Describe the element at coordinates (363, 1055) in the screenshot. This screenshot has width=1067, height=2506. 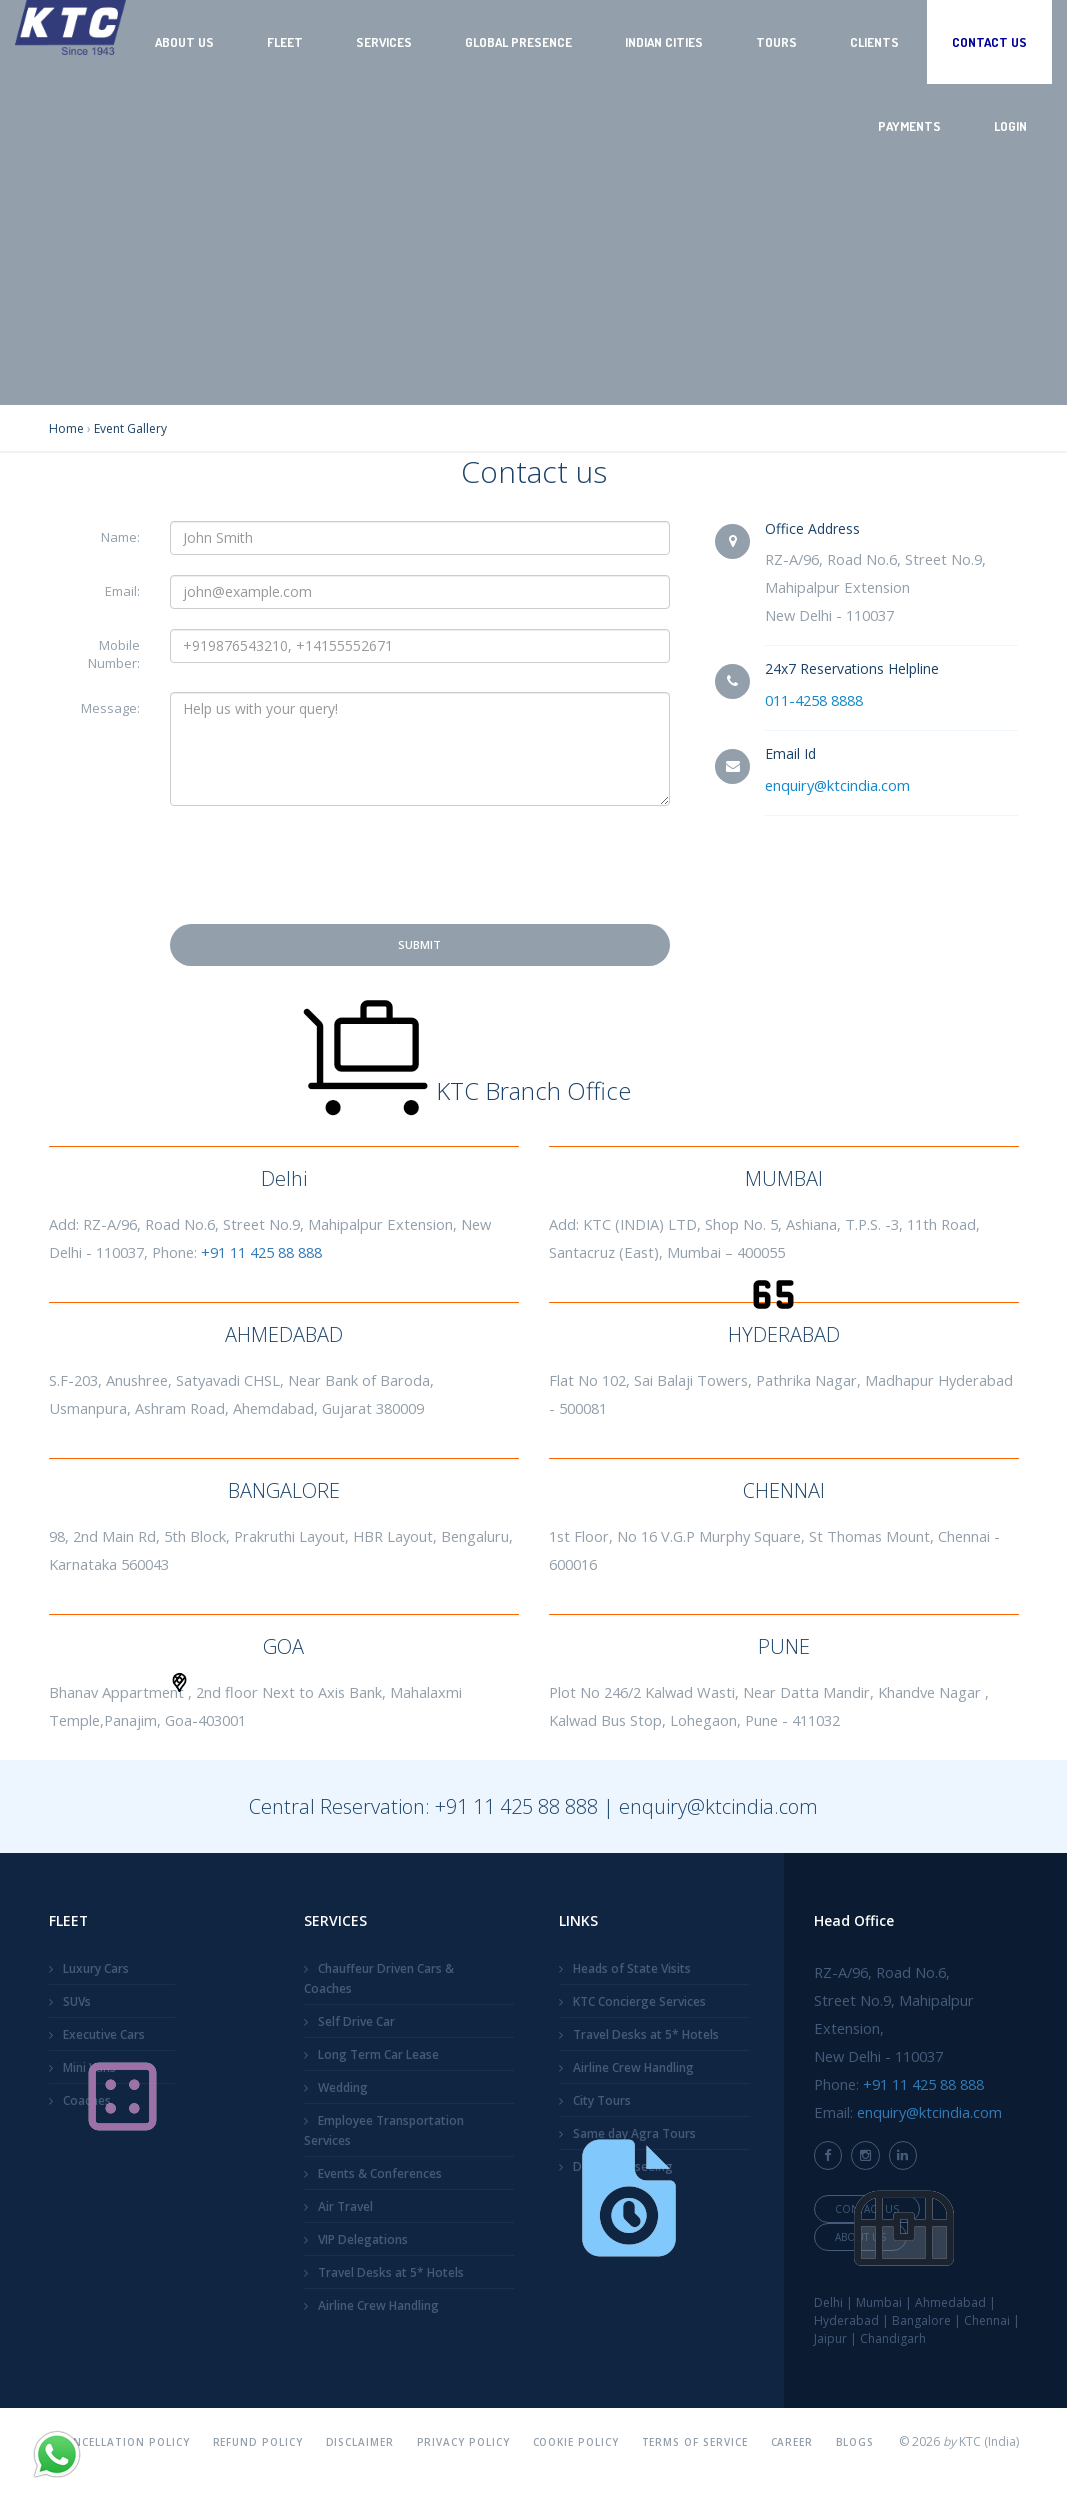
I see `access luggage or baggage services` at that location.